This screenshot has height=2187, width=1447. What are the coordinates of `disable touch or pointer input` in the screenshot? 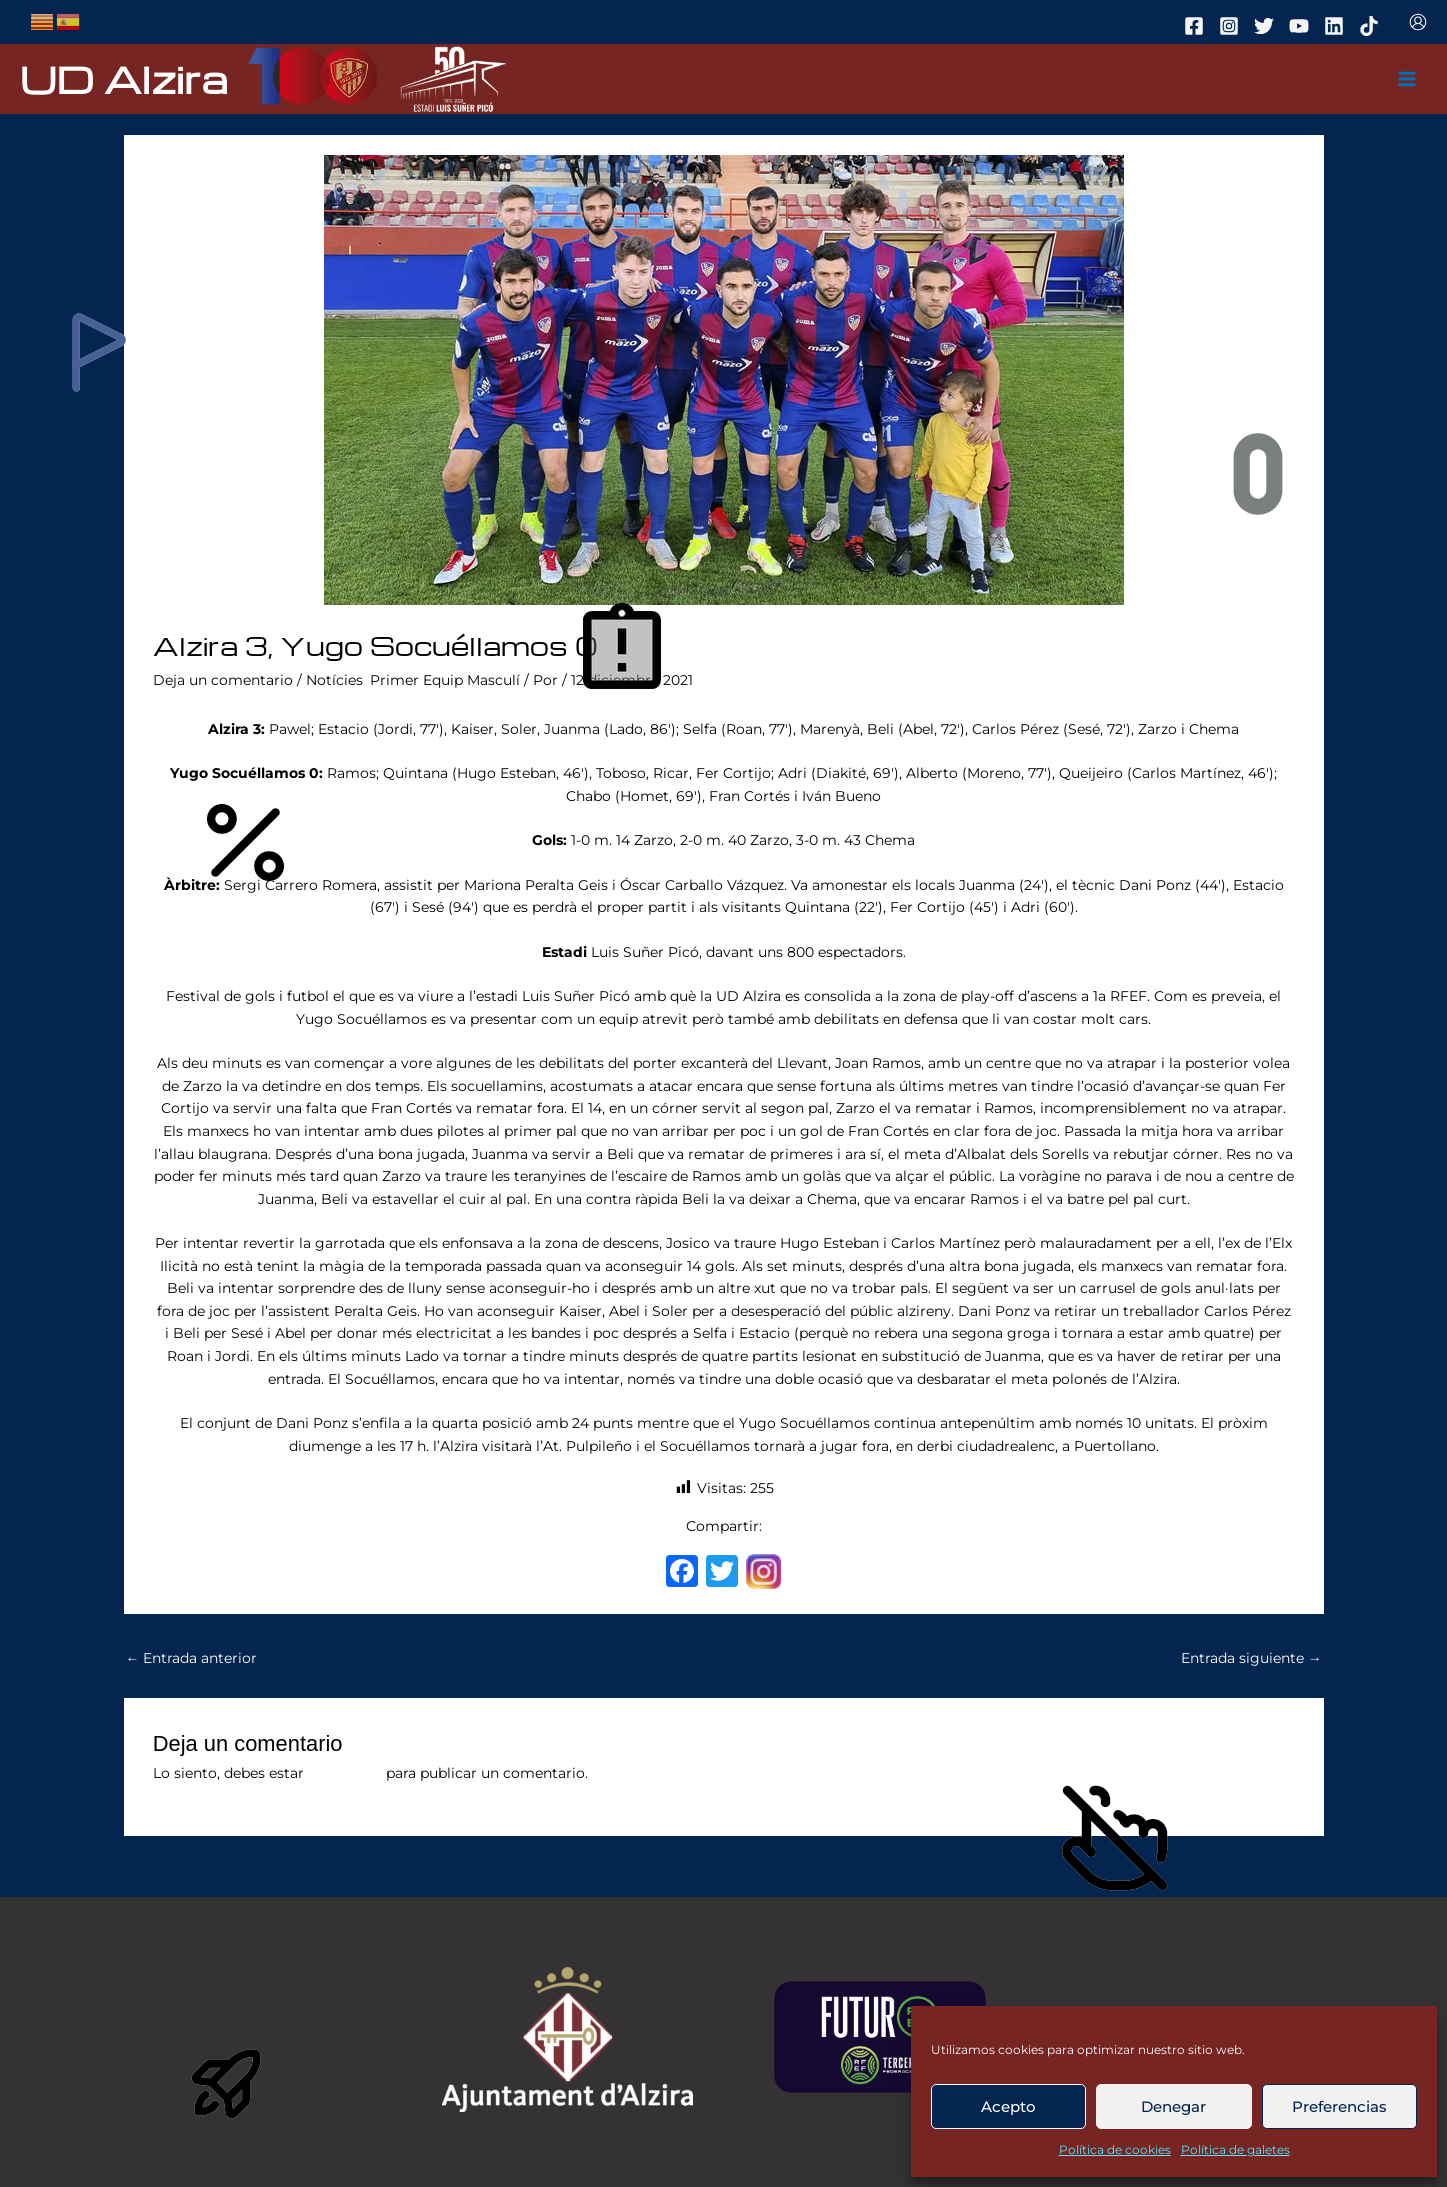 It's located at (1115, 1838).